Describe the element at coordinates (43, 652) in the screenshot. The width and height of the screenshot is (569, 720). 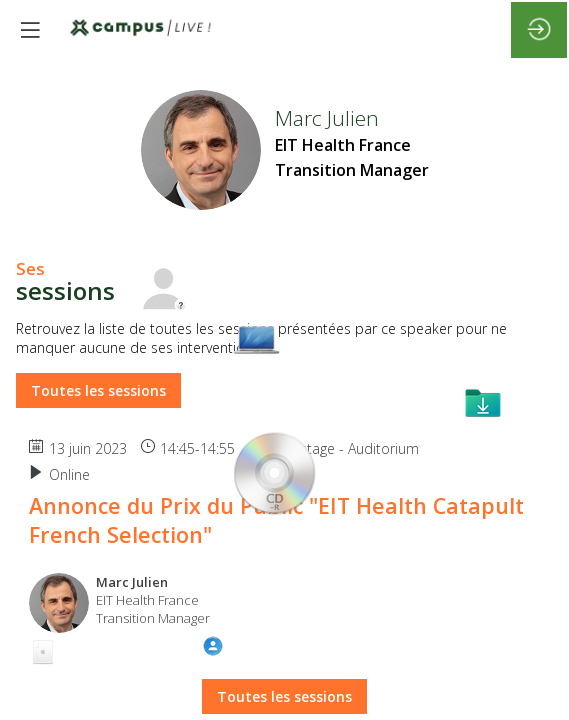
I see `access AirPort Express network settings` at that location.